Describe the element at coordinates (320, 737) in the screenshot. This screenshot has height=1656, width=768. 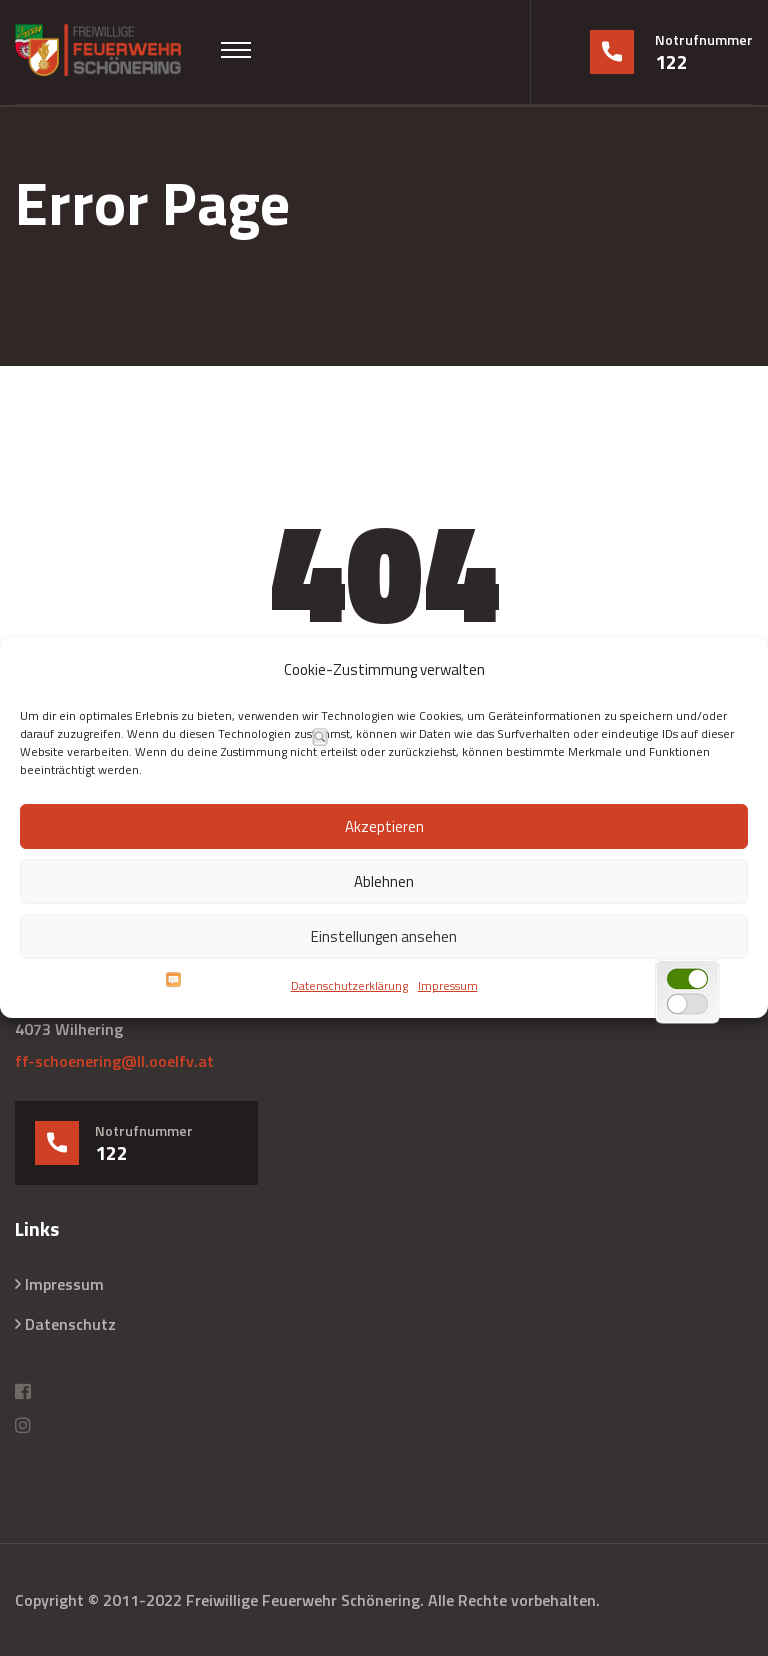
I see `open the log viewer application` at that location.